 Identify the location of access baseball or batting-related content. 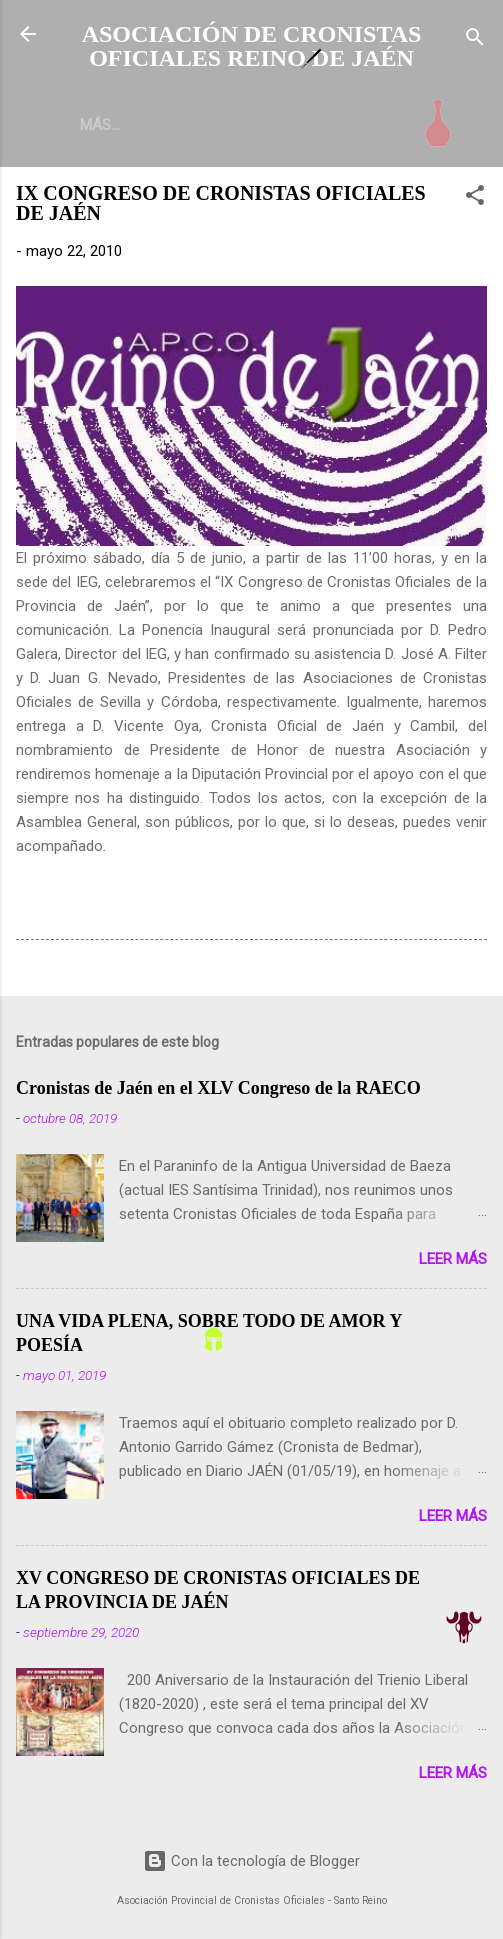
(311, 59).